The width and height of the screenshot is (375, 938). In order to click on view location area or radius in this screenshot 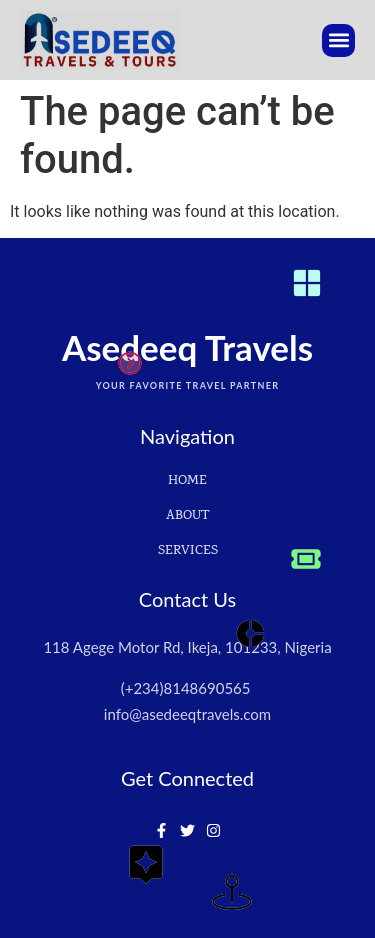, I will do `click(232, 893)`.